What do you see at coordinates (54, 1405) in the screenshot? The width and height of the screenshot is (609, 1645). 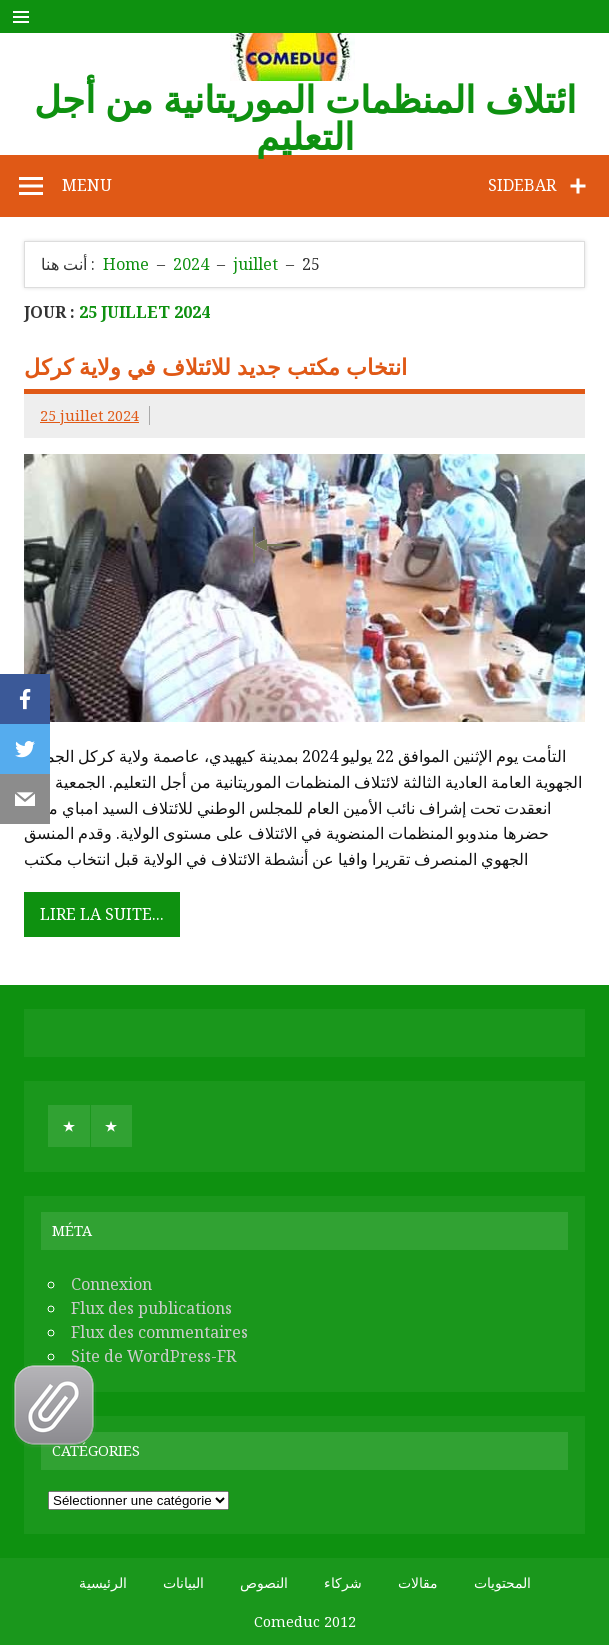 I see `open office or productivity applications` at bounding box center [54, 1405].